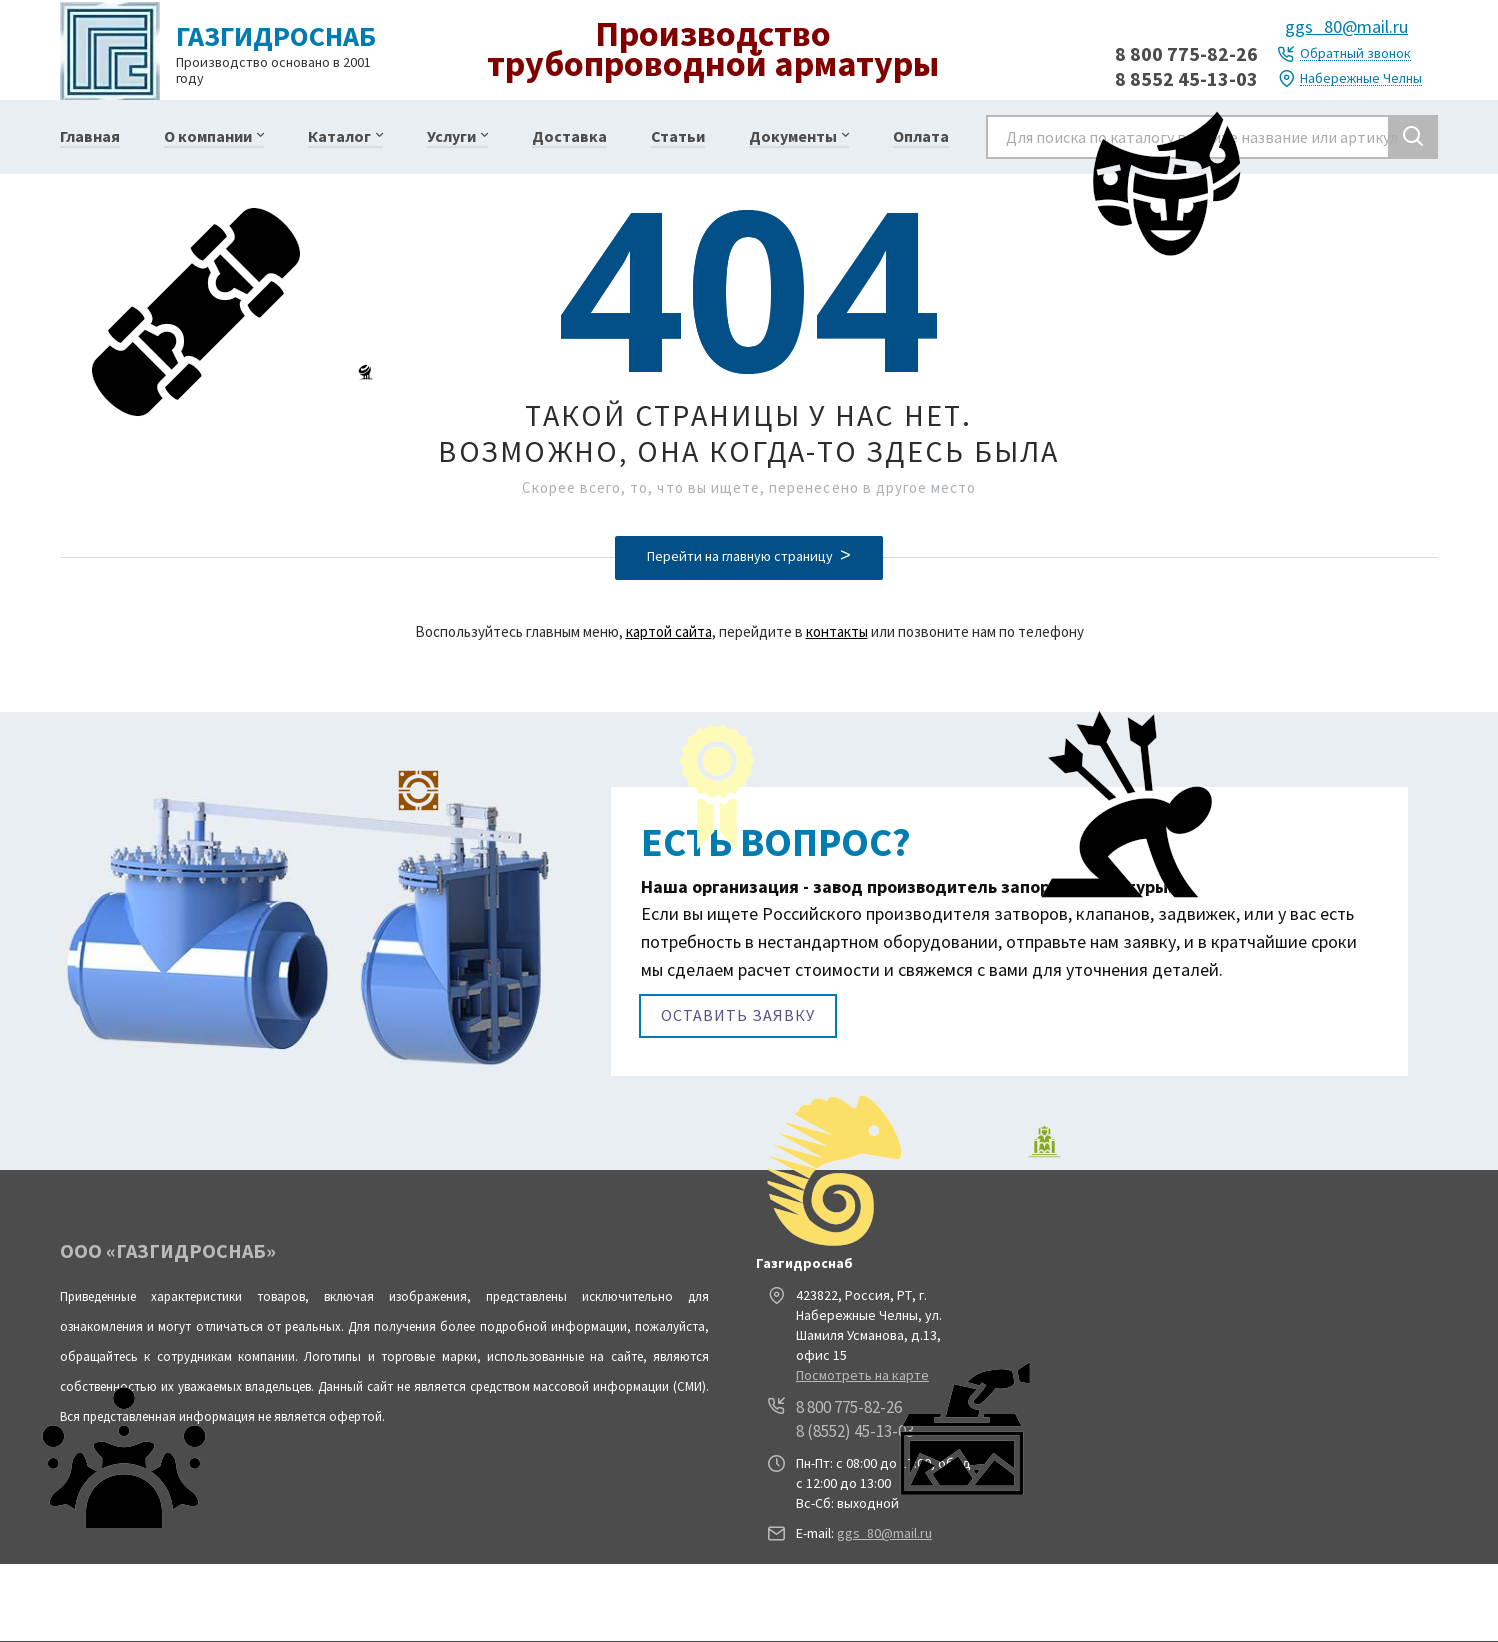 This screenshot has height=1642, width=1498. I want to click on access kingdom or empire management, so click(1044, 1141).